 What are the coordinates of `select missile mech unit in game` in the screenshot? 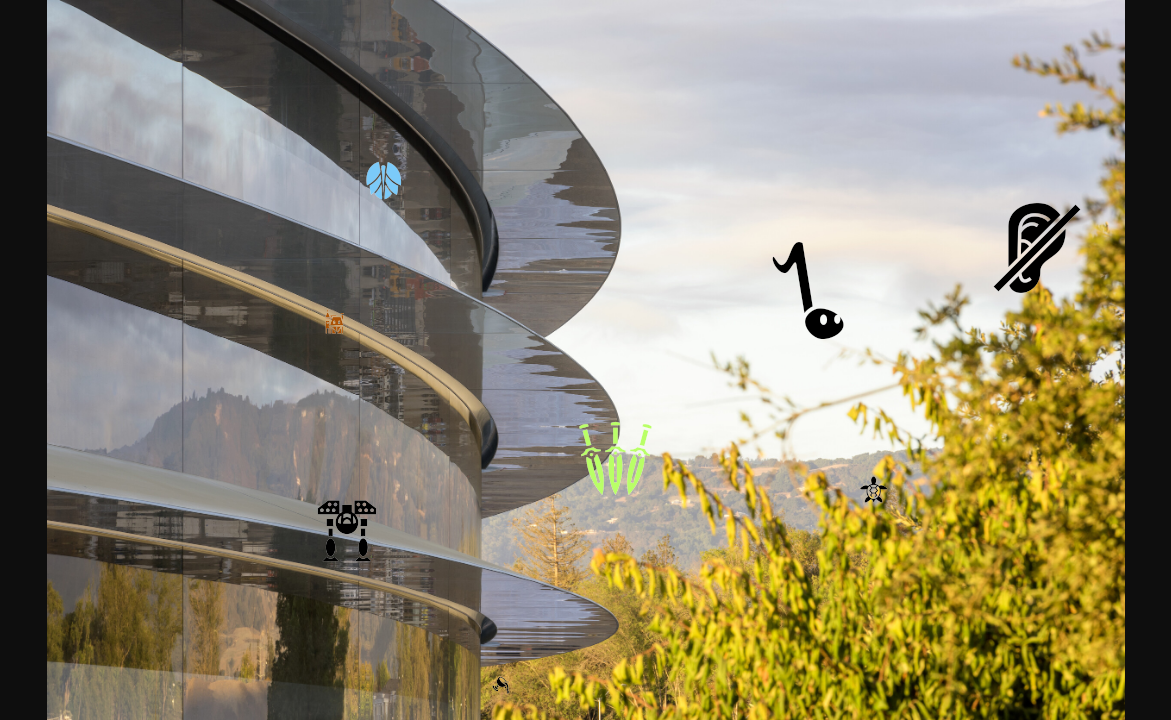 It's located at (347, 531).